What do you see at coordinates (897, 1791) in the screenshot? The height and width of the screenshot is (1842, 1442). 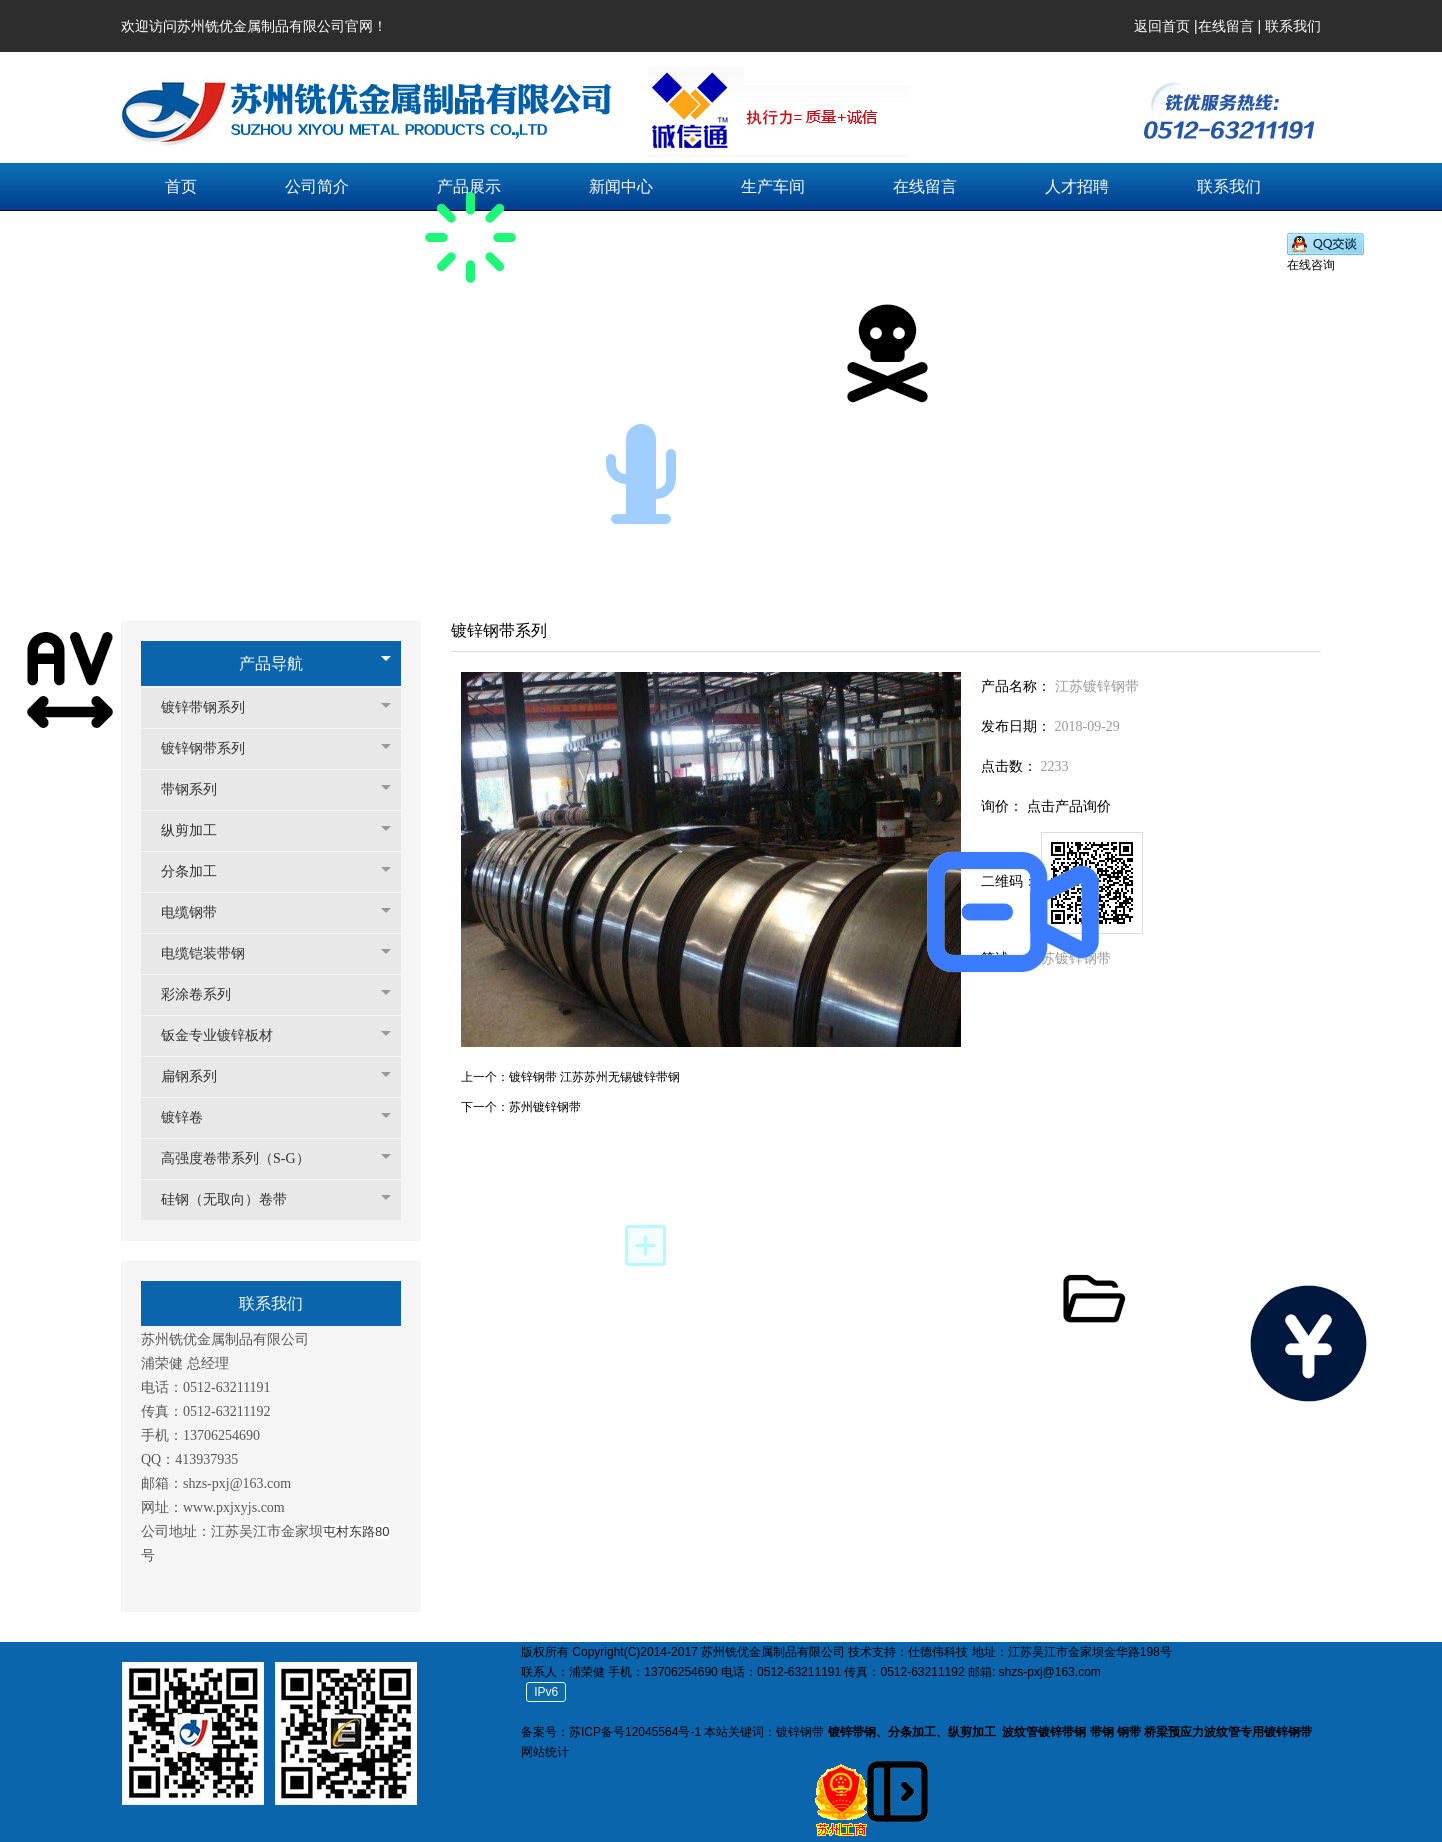 I see `expand the left sidebar` at bounding box center [897, 1791].